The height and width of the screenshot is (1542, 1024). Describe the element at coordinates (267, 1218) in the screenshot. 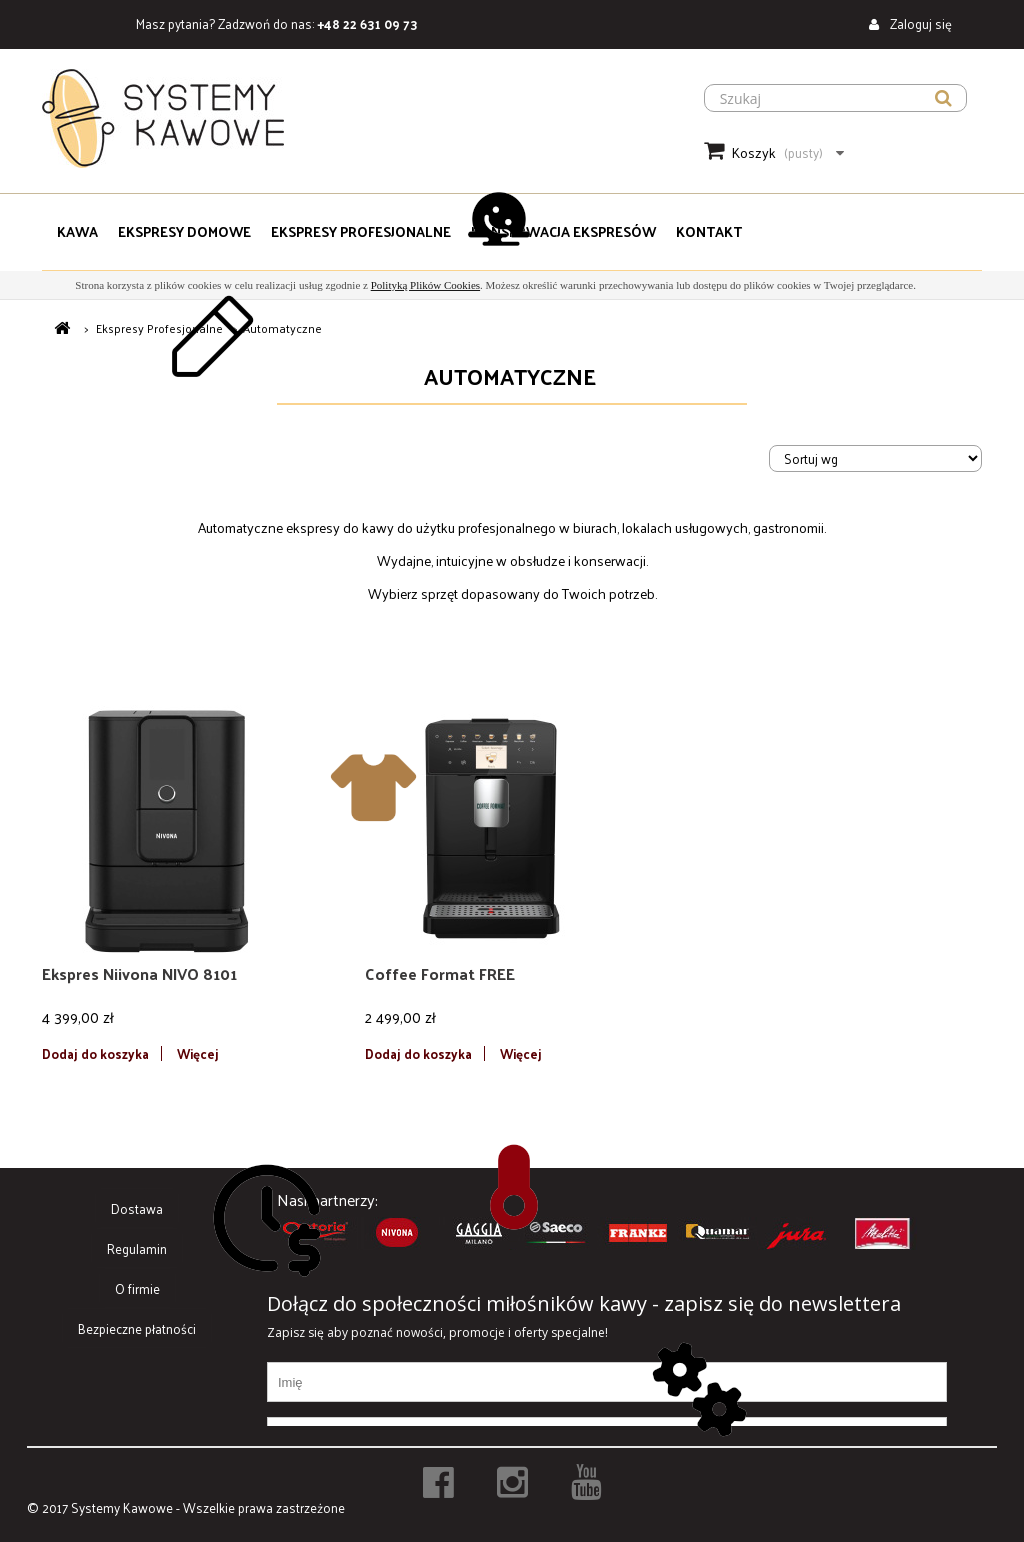

I see `view hourly rate or time-based pricing` at that location.